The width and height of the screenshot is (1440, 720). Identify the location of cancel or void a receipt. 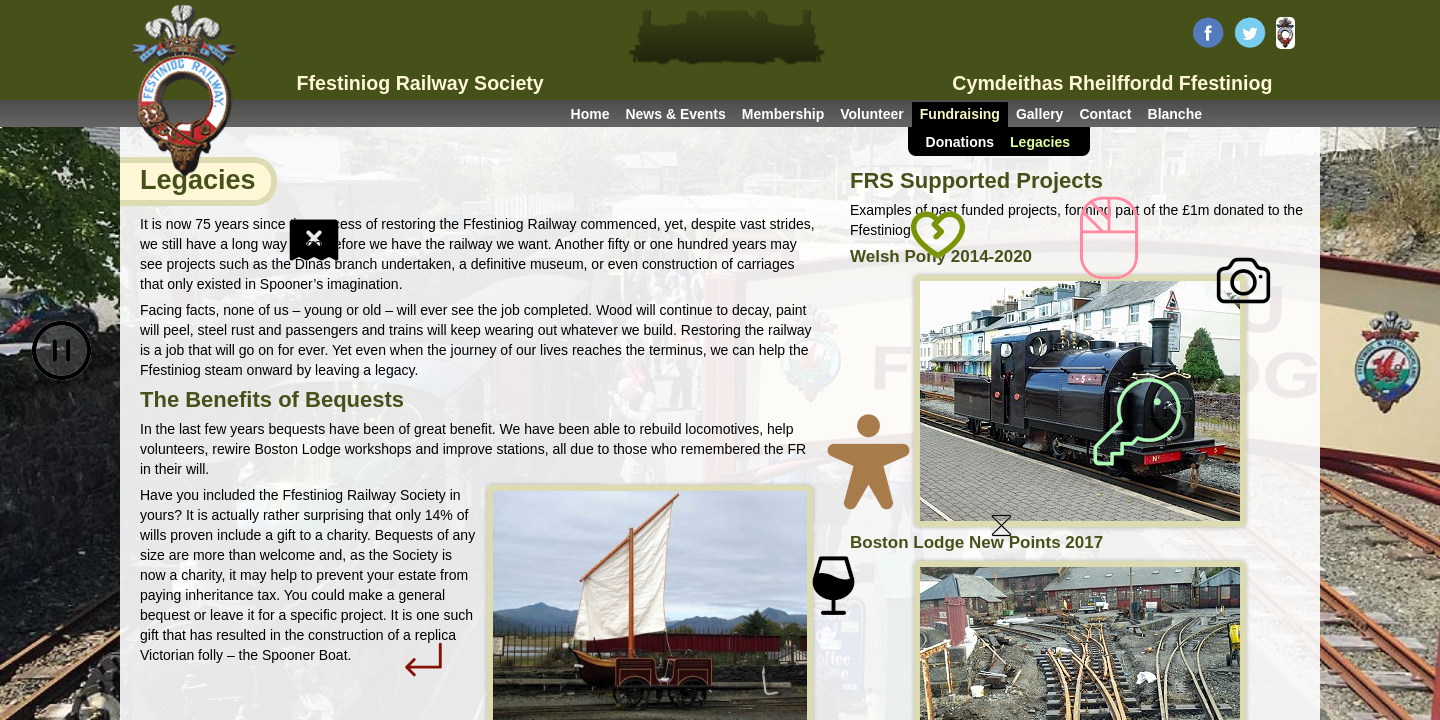
(314, 240).